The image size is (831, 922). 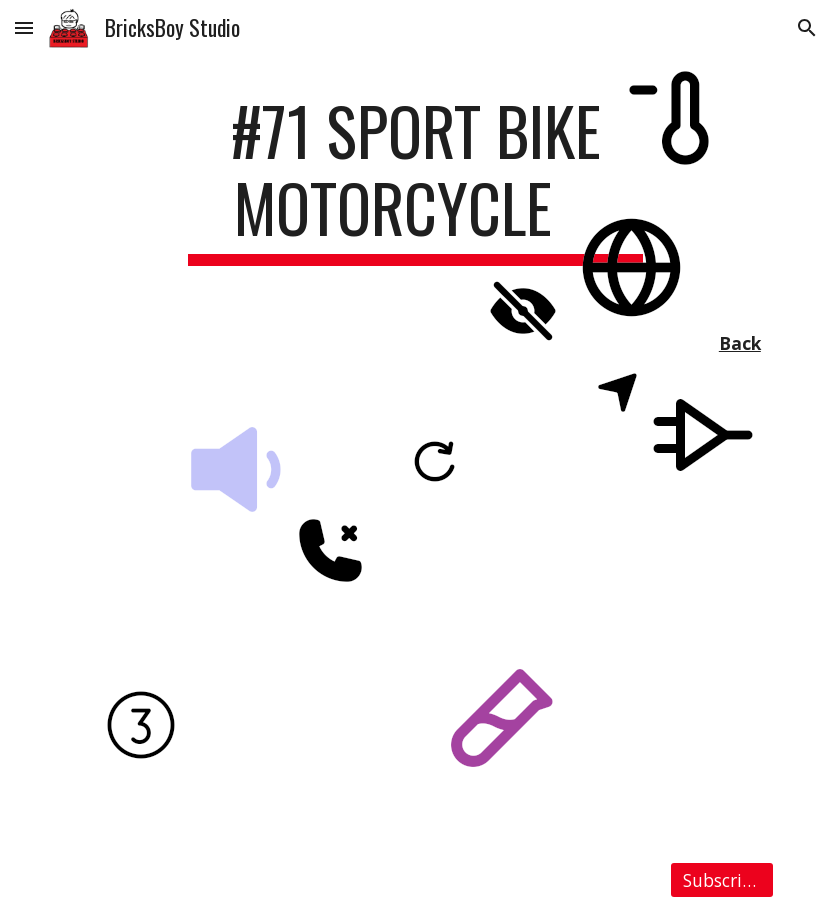 What do you see at coordinates (233, 469) in the screenshot?
I see `decrease audio volume` at bounding box center [233, 469].